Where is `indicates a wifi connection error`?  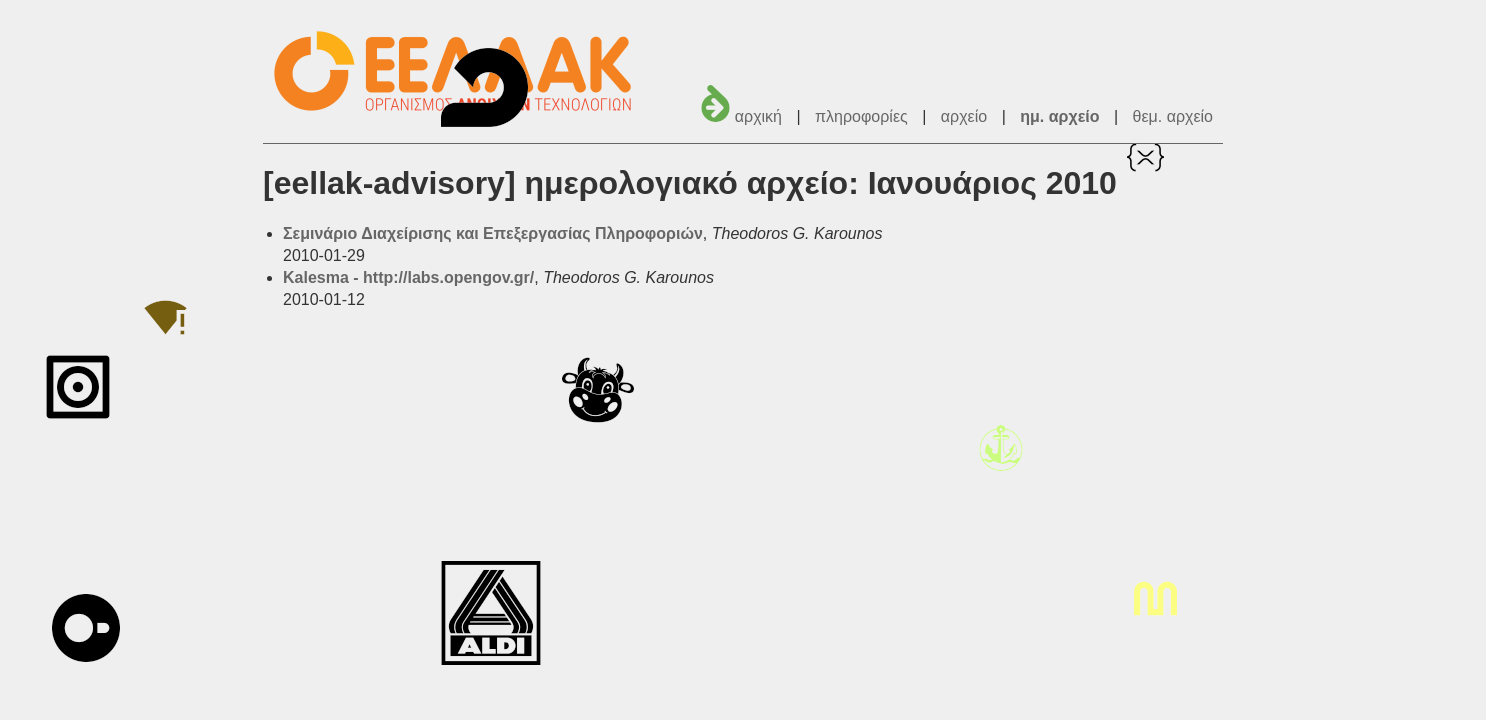 indicates a wifi connection error is located at coordinates (165, 317).